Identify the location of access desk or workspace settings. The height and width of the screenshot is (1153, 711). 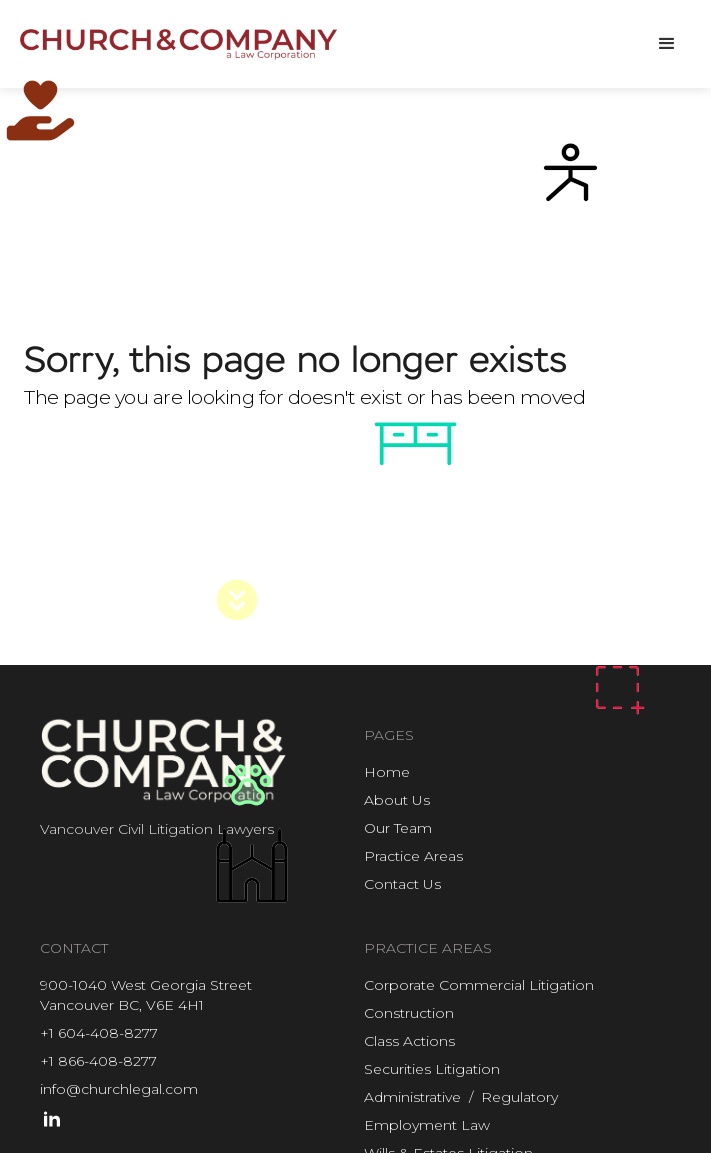
(415, 442).